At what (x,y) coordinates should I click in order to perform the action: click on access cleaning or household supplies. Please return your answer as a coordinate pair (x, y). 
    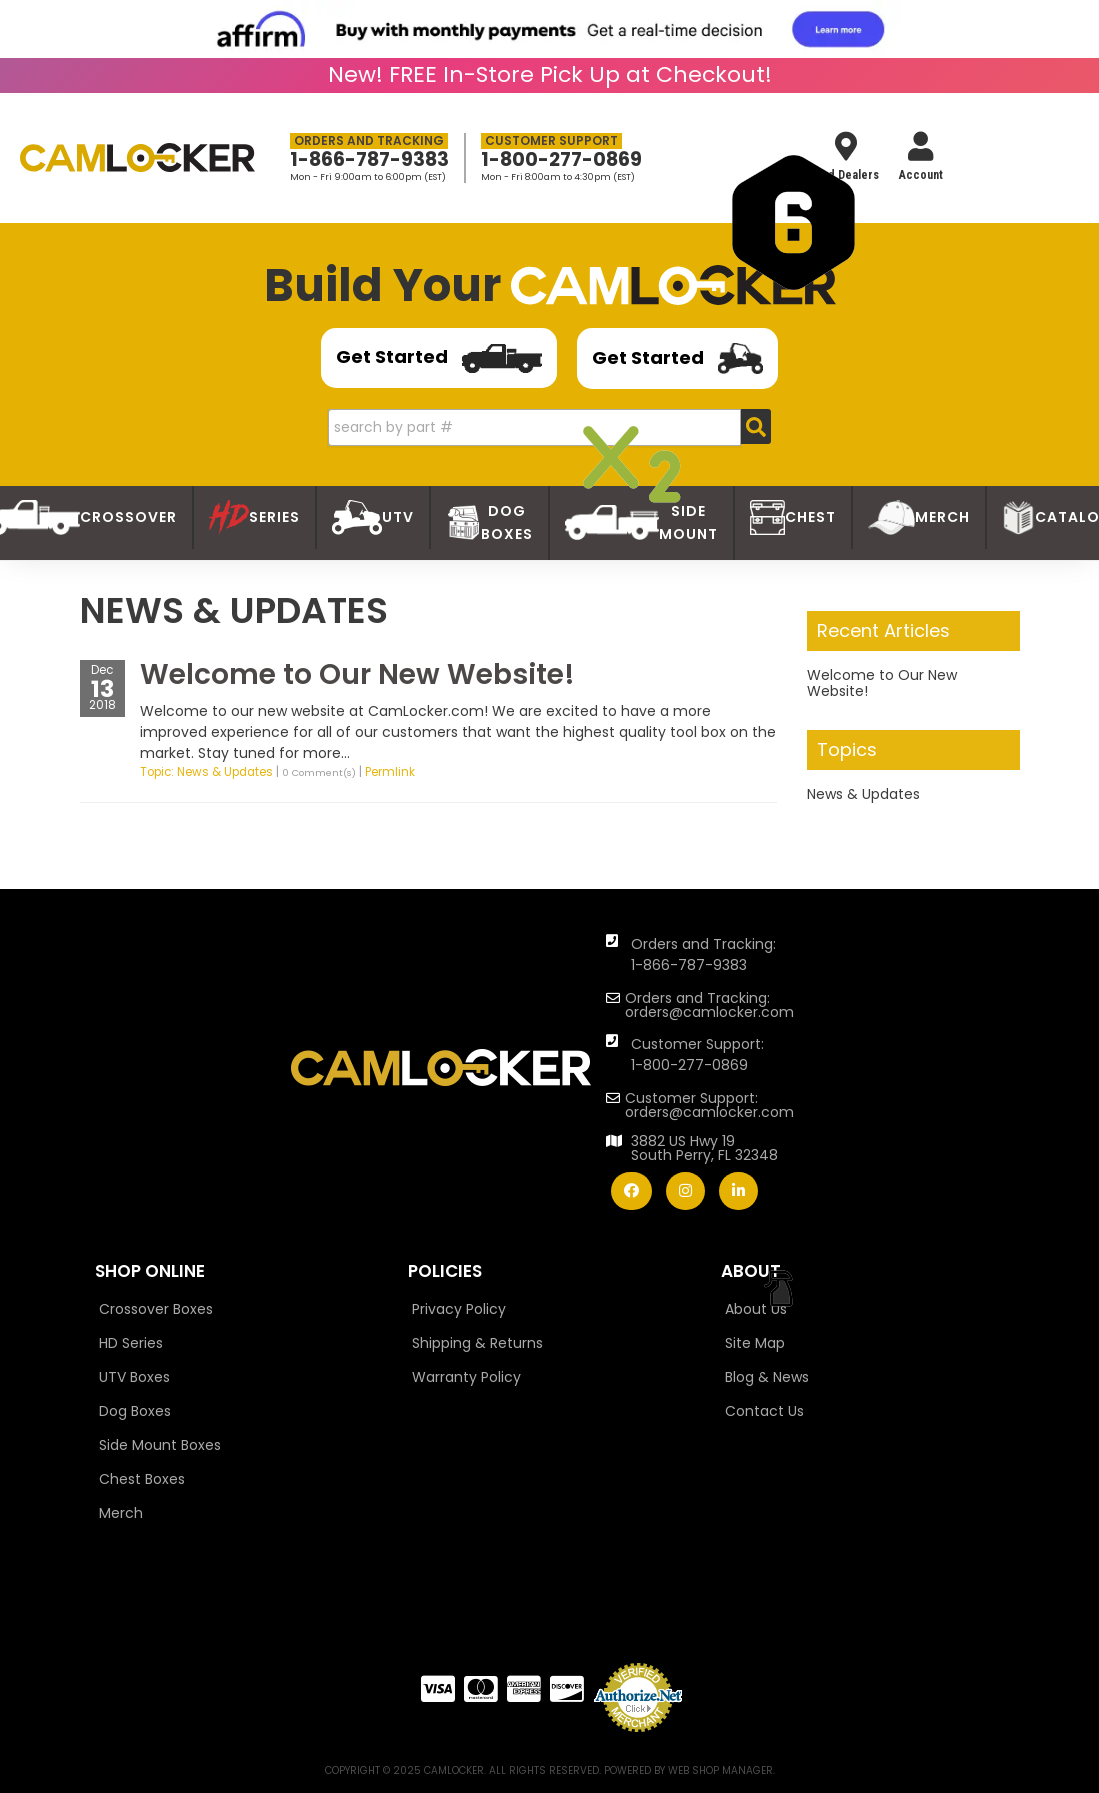
    Looking at the image, I should click on (779, 1288).